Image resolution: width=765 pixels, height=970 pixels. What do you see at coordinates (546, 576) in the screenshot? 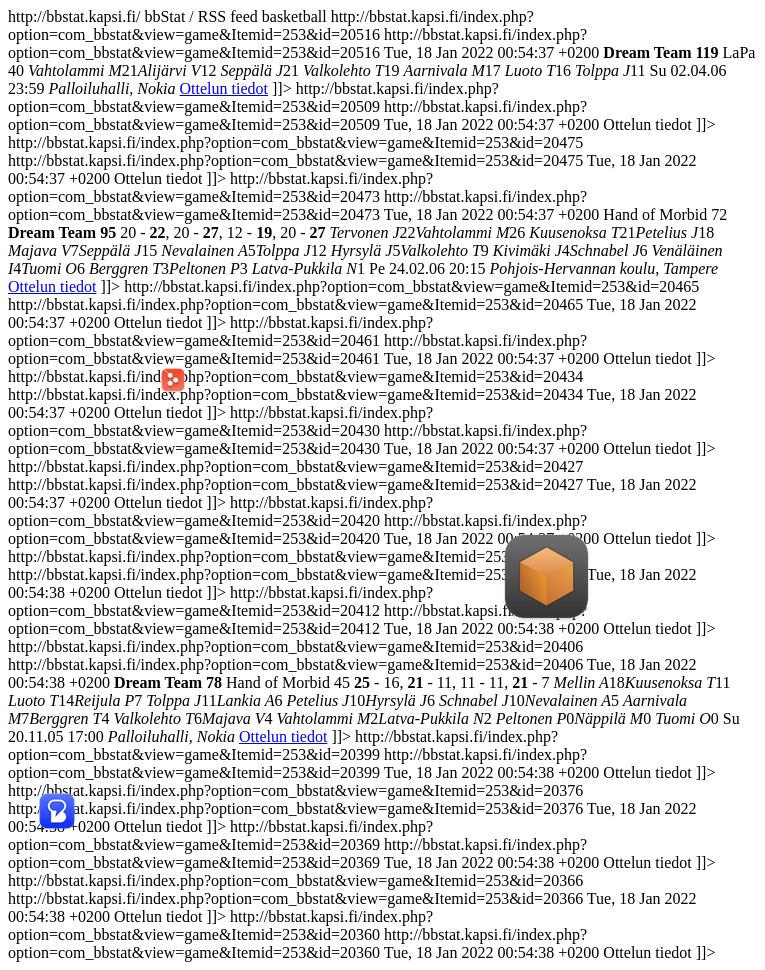
I see `open bauh package manager` at bounding box center [546, 576].